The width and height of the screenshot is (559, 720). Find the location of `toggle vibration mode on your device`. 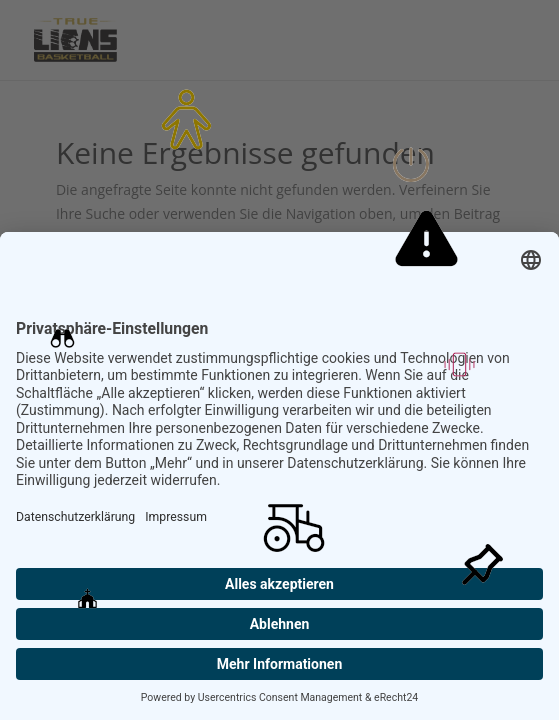

toggle vibration mode on your device is located at coordinates (459, 364).